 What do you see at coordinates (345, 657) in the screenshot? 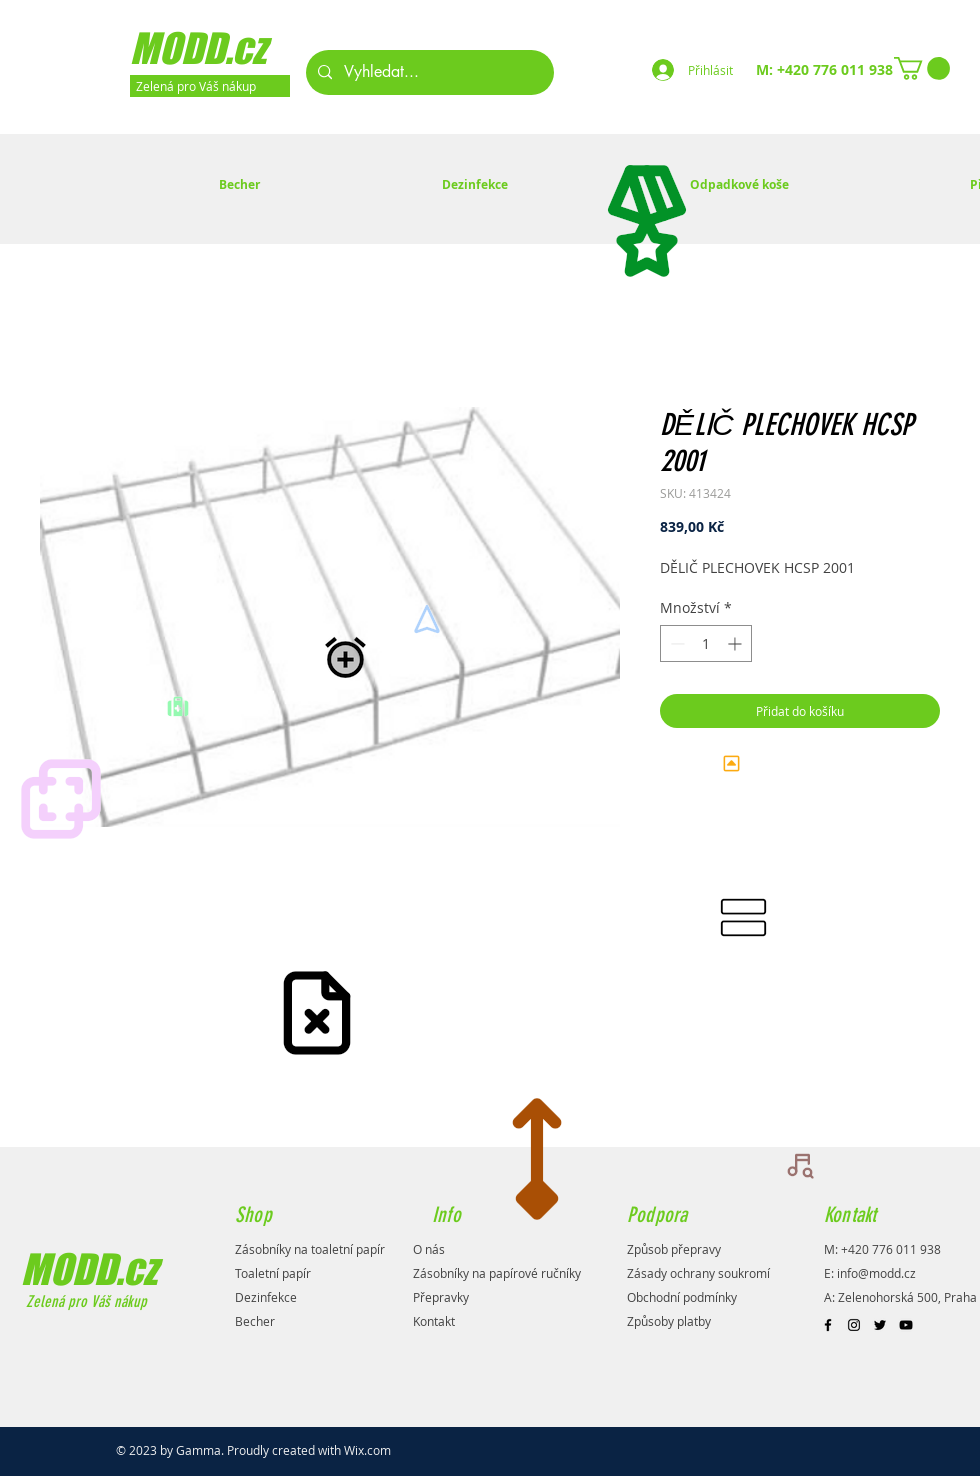
I see `add a new alarm` at bounding box center [345, 657].